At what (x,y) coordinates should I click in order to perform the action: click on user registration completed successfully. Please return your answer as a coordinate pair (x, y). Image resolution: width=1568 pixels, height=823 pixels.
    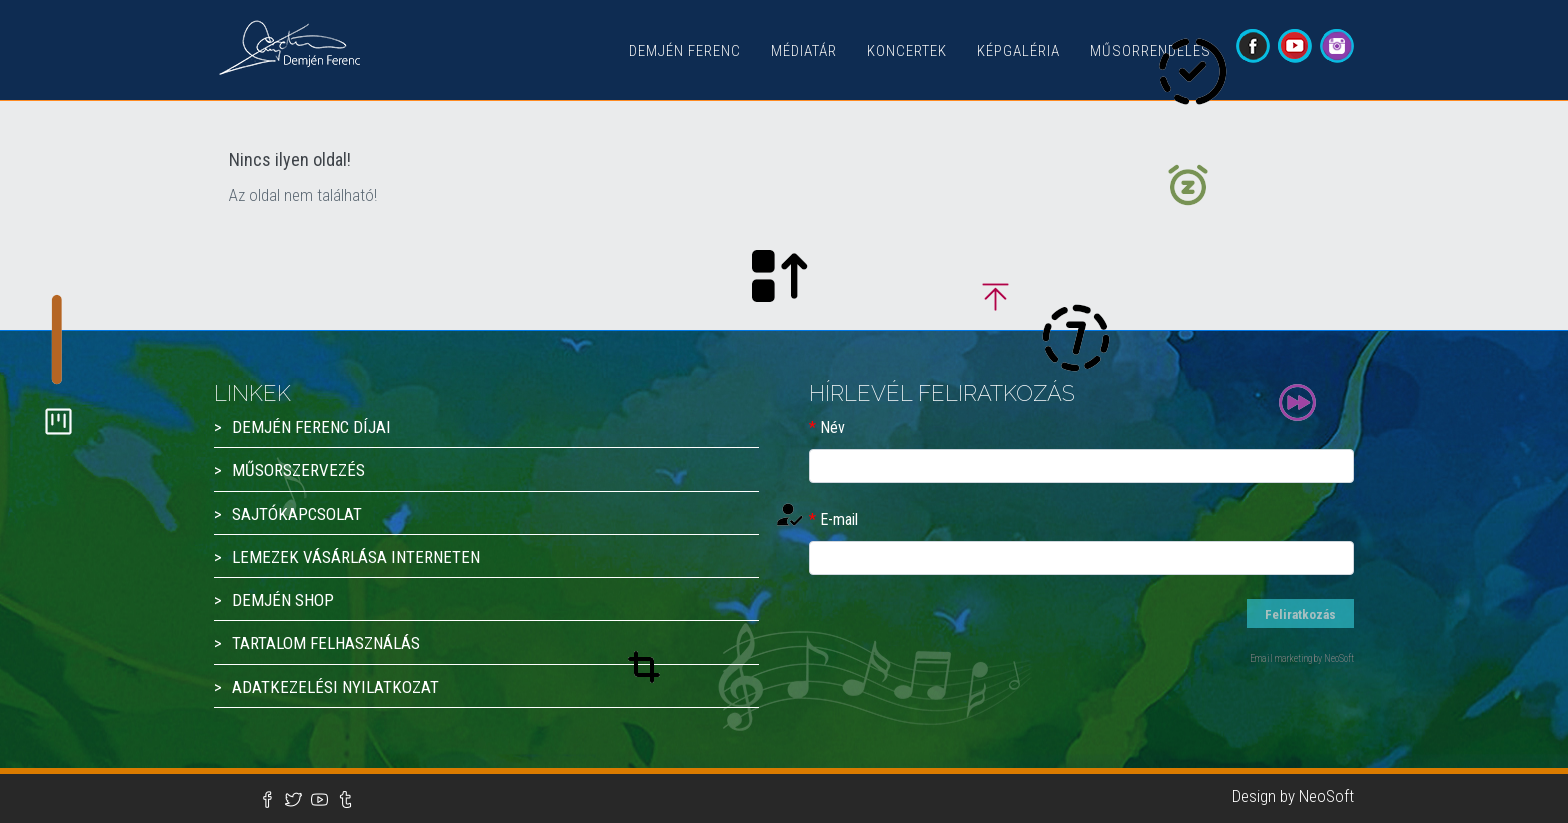
    Looking at the image, I should click on (789, 514).